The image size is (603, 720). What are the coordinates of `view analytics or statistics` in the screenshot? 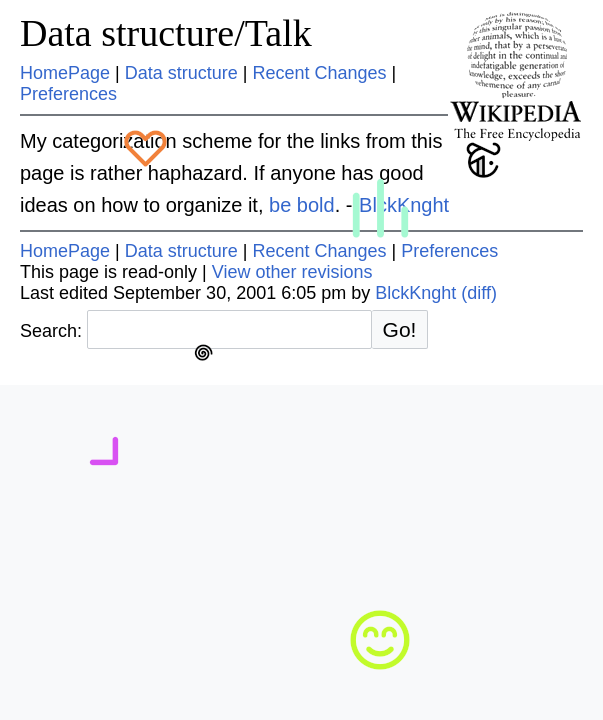 It's located at (380, 206).